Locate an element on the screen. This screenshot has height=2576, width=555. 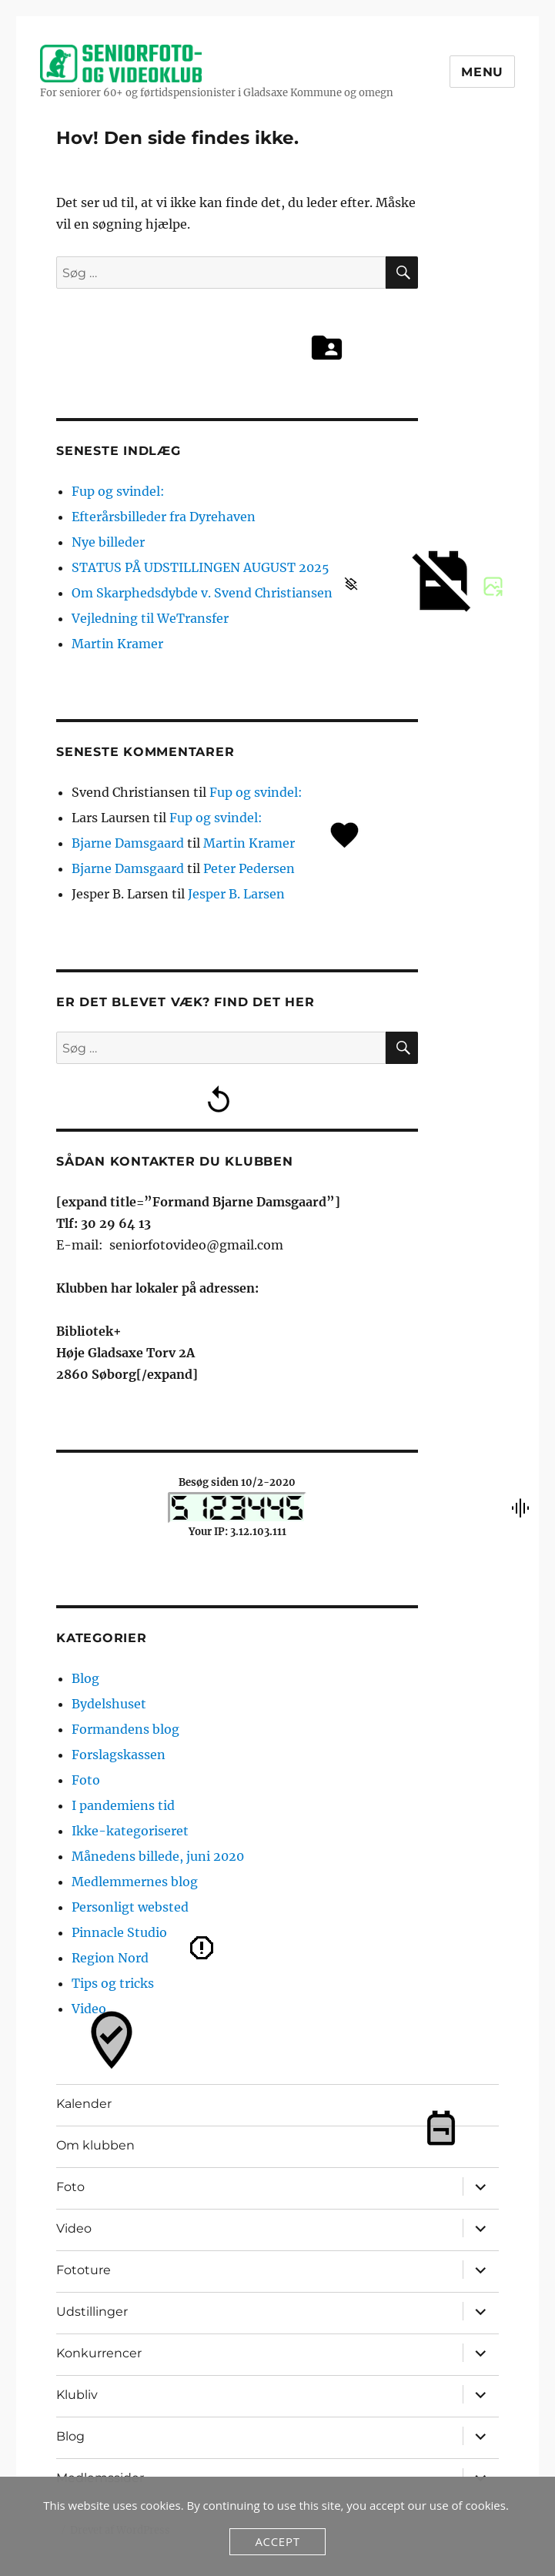
access audio equalizer settings is located at coordinates (520, 1508).